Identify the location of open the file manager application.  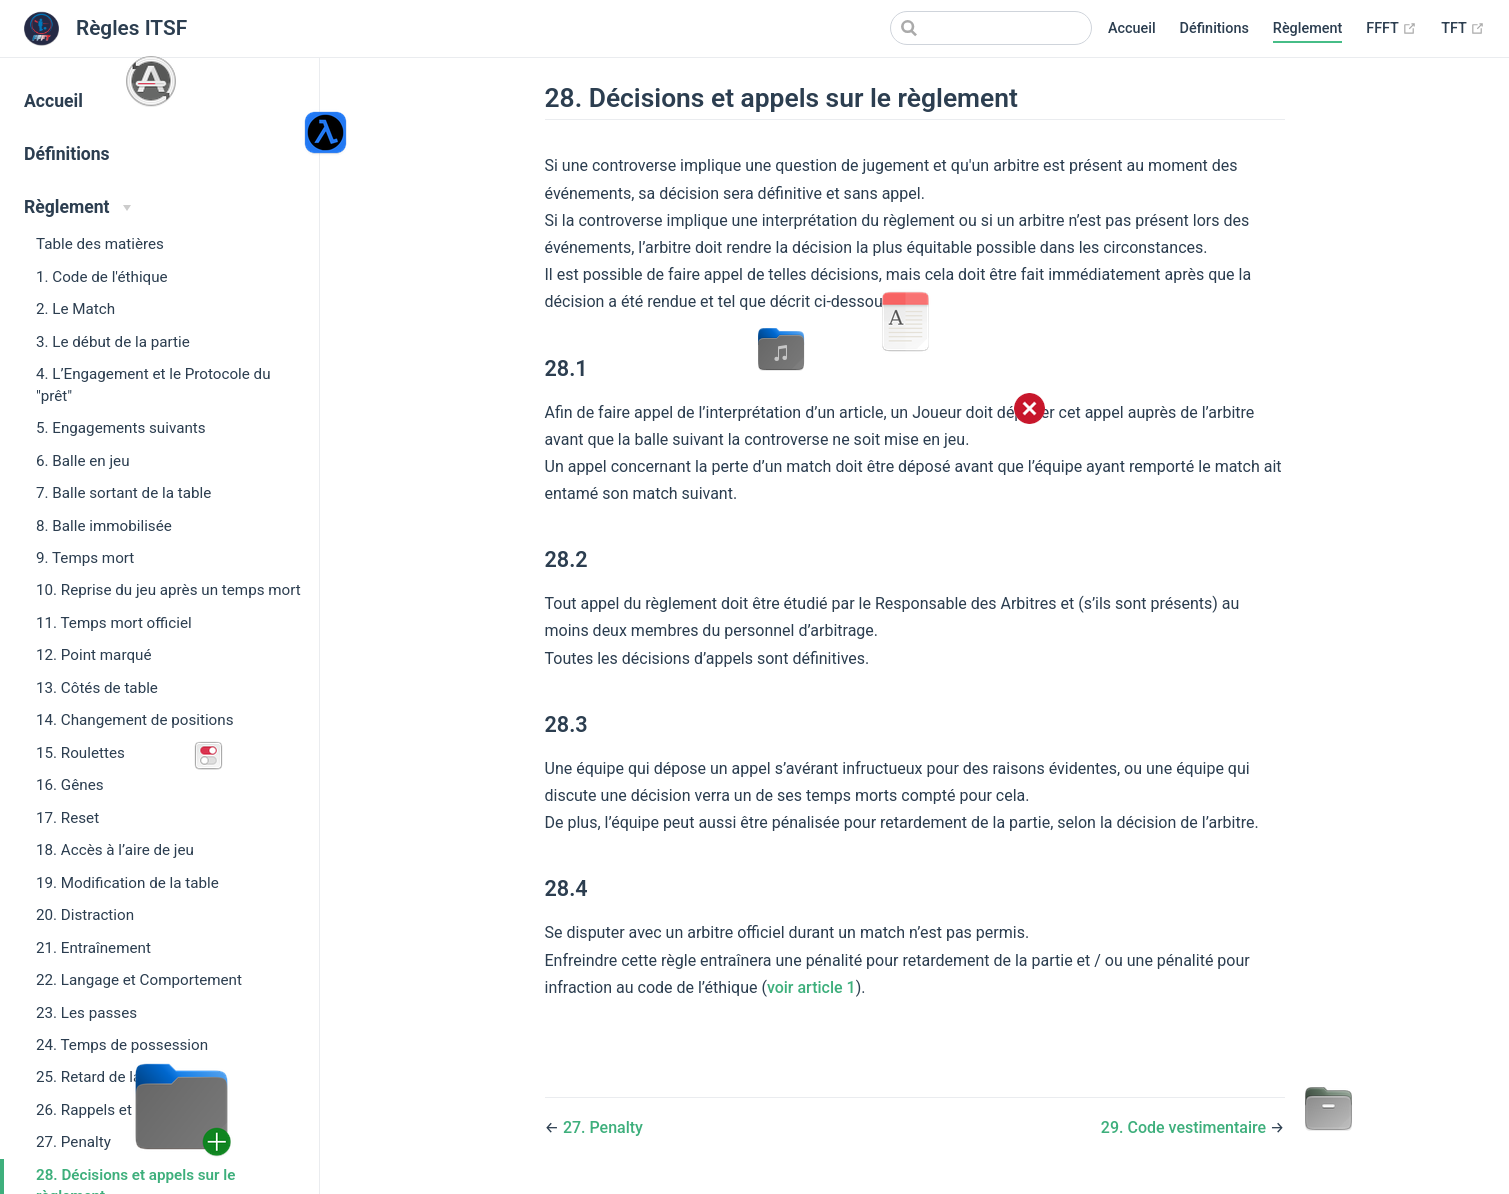
(1328, 1108).